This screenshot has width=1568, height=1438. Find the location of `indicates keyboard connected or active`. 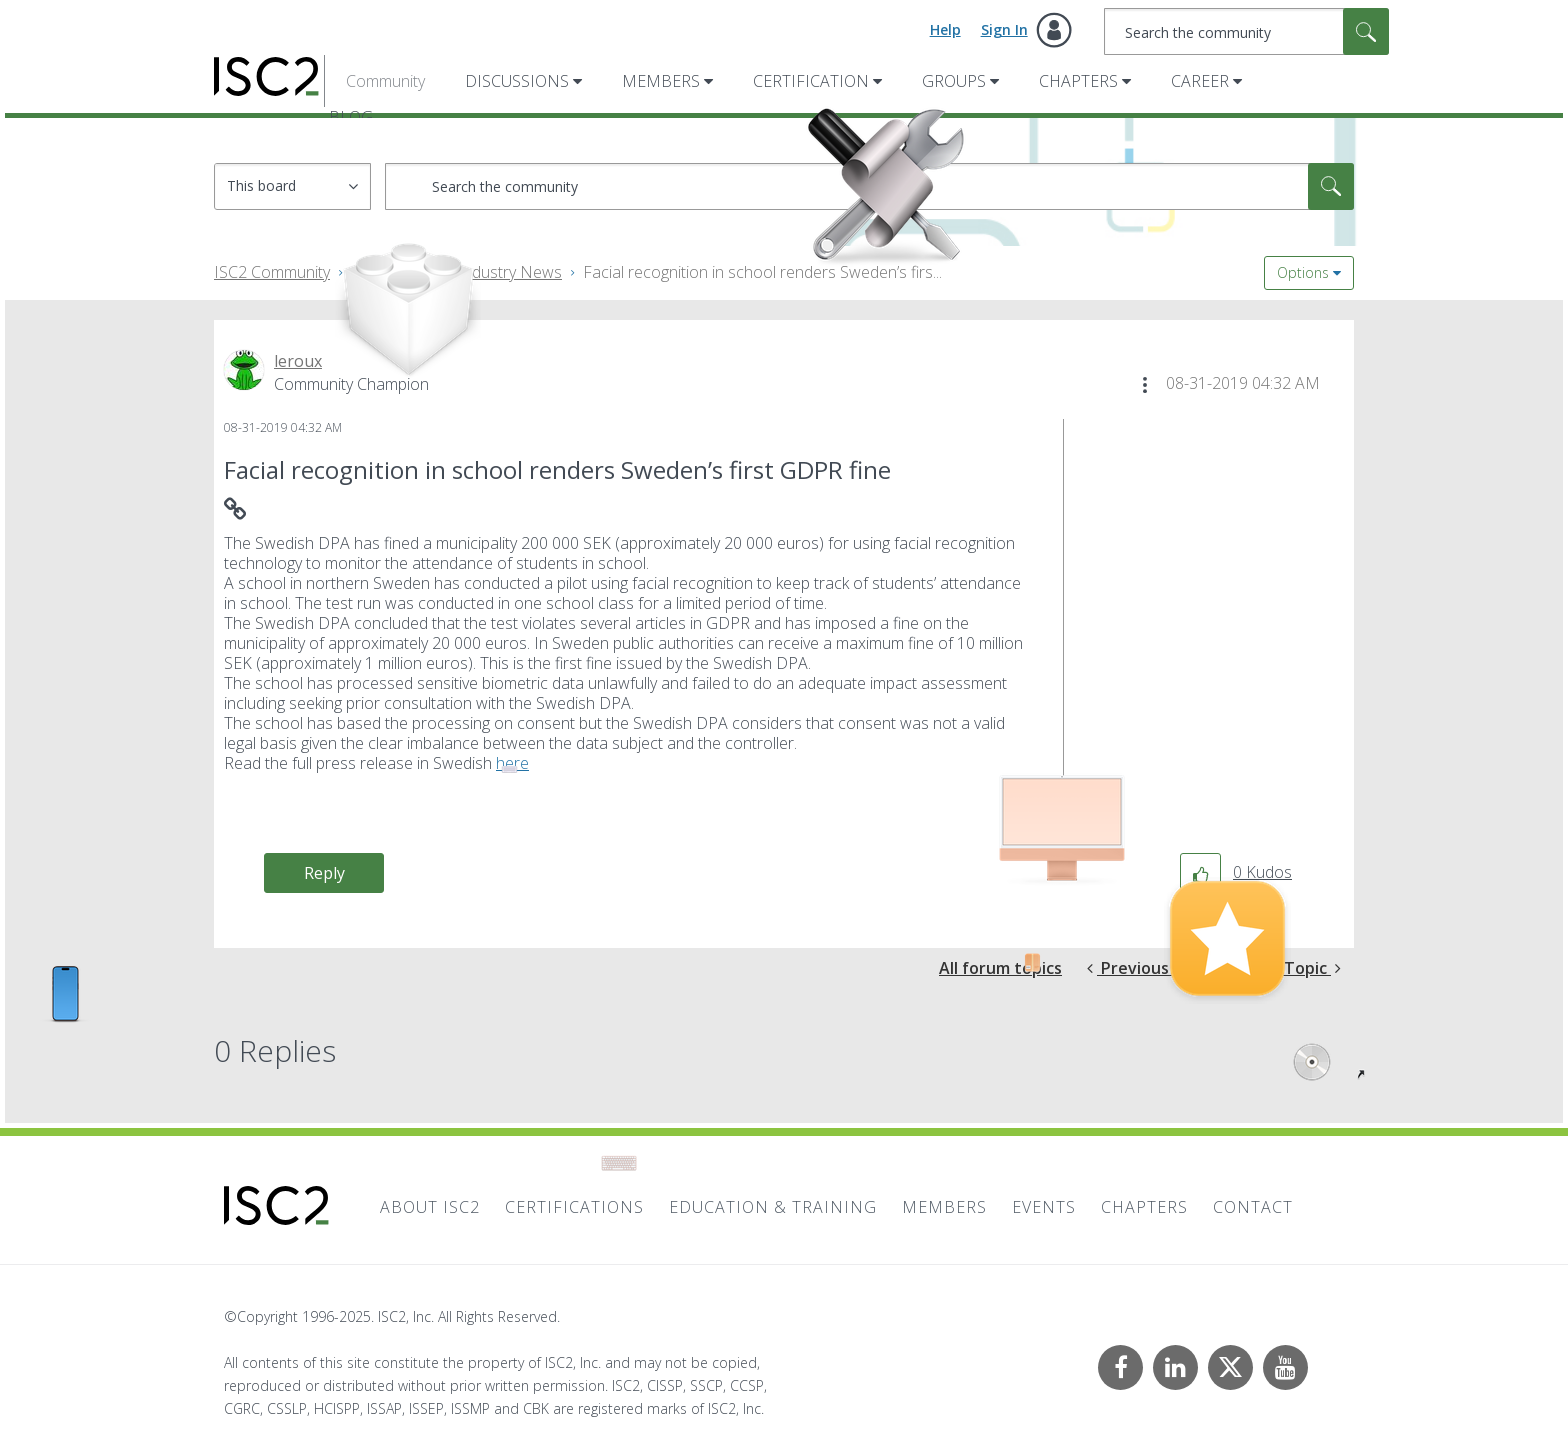

indicates keyboard connected or active is located at coordinates (509, 769).